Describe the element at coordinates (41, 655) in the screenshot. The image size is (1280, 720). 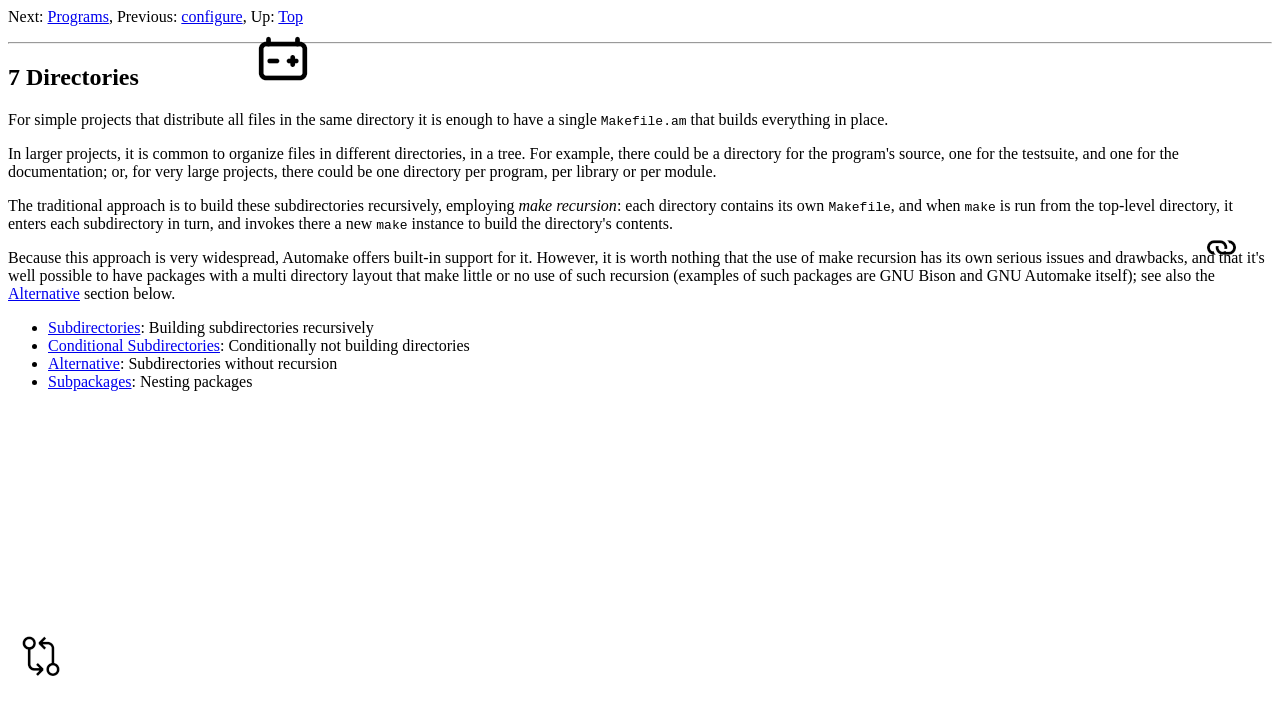
I see `compare branches or commits in version control` at that location.